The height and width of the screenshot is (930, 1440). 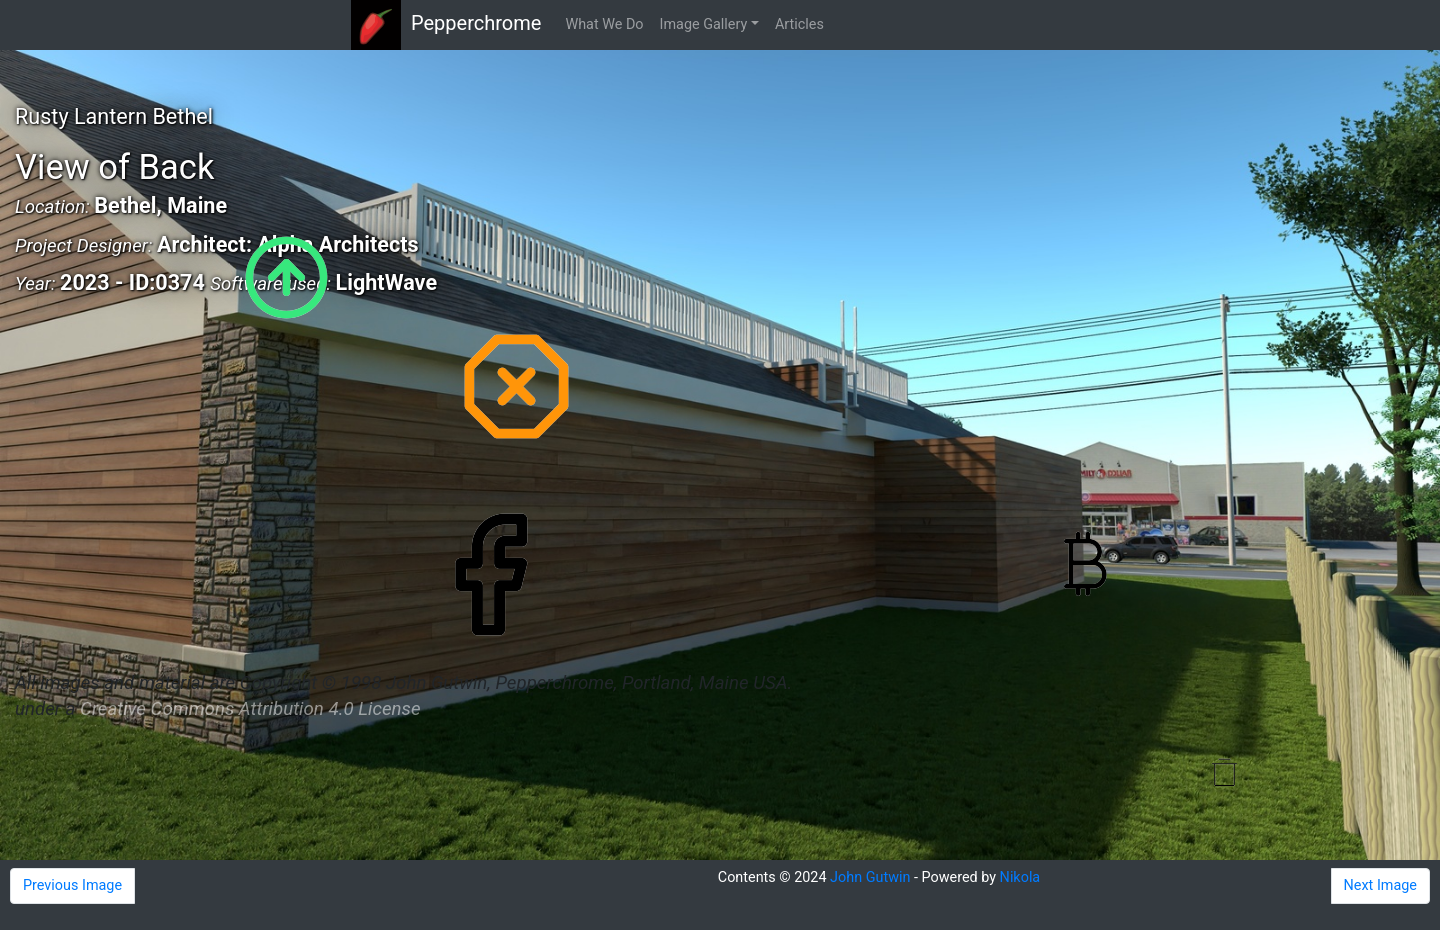 I want to click on scroll to top of page, so click(x=286, y=277).